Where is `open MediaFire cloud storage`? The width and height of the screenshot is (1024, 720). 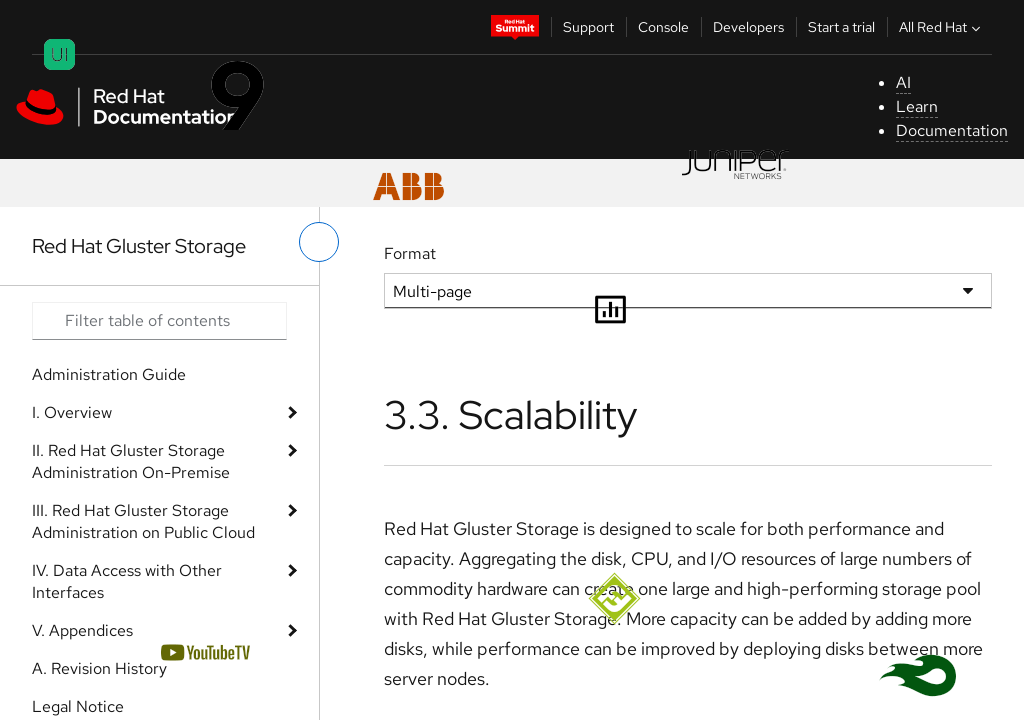
open MediaFire cloud storage is located at coordinates (917, 675).